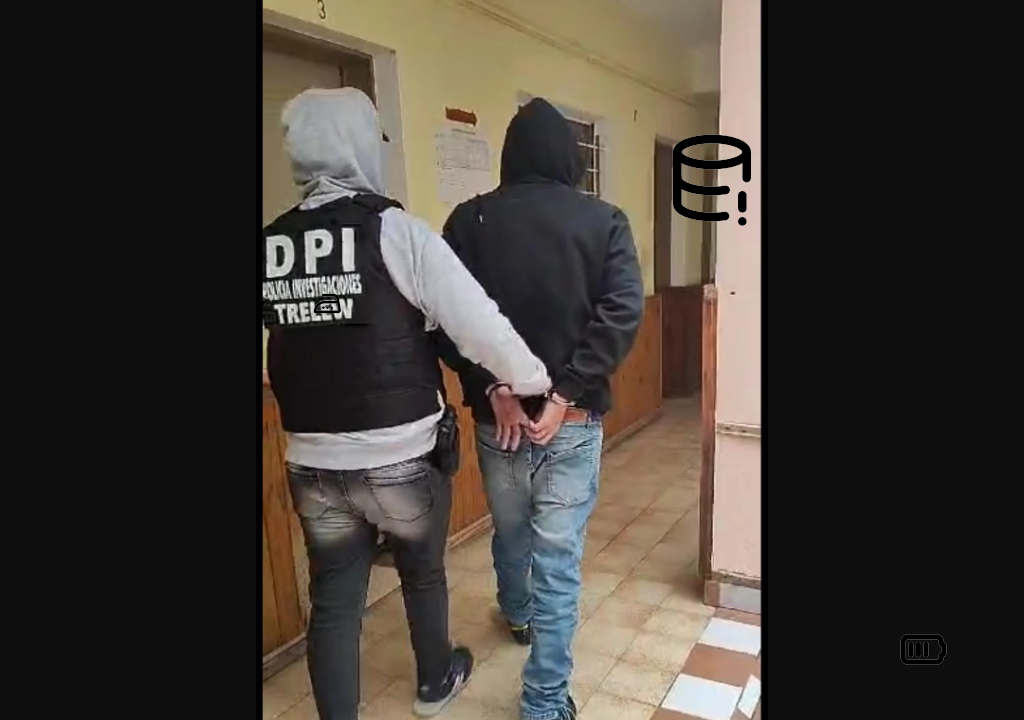  What do you see at coordinates (712, 178) in the screenshot?
I see `database error or warning status` at bounding box center [712, 178].